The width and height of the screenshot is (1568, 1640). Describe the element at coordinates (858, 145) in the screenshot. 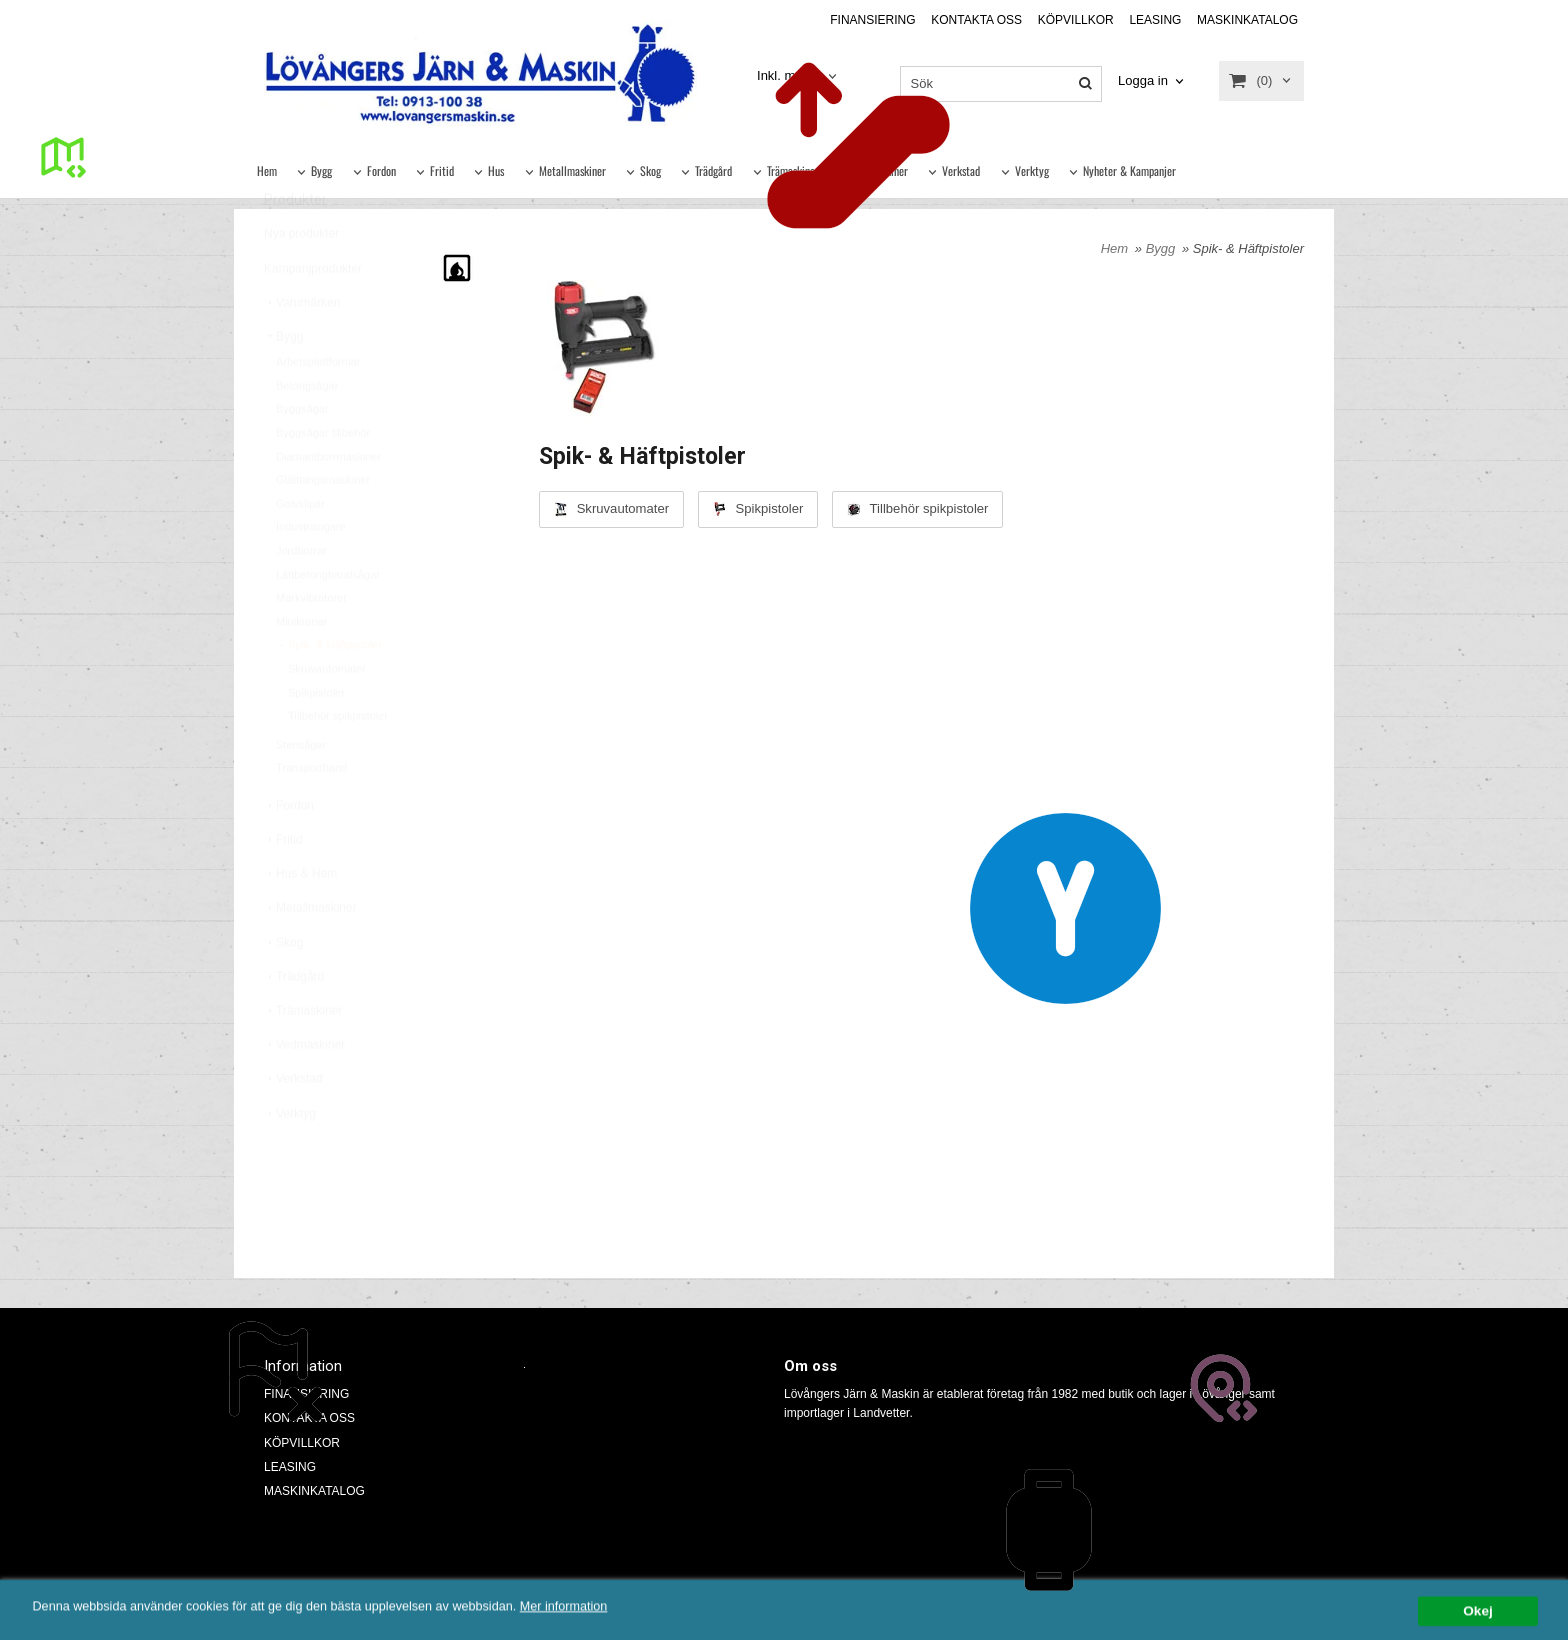

I see `escalator going up` at that location.